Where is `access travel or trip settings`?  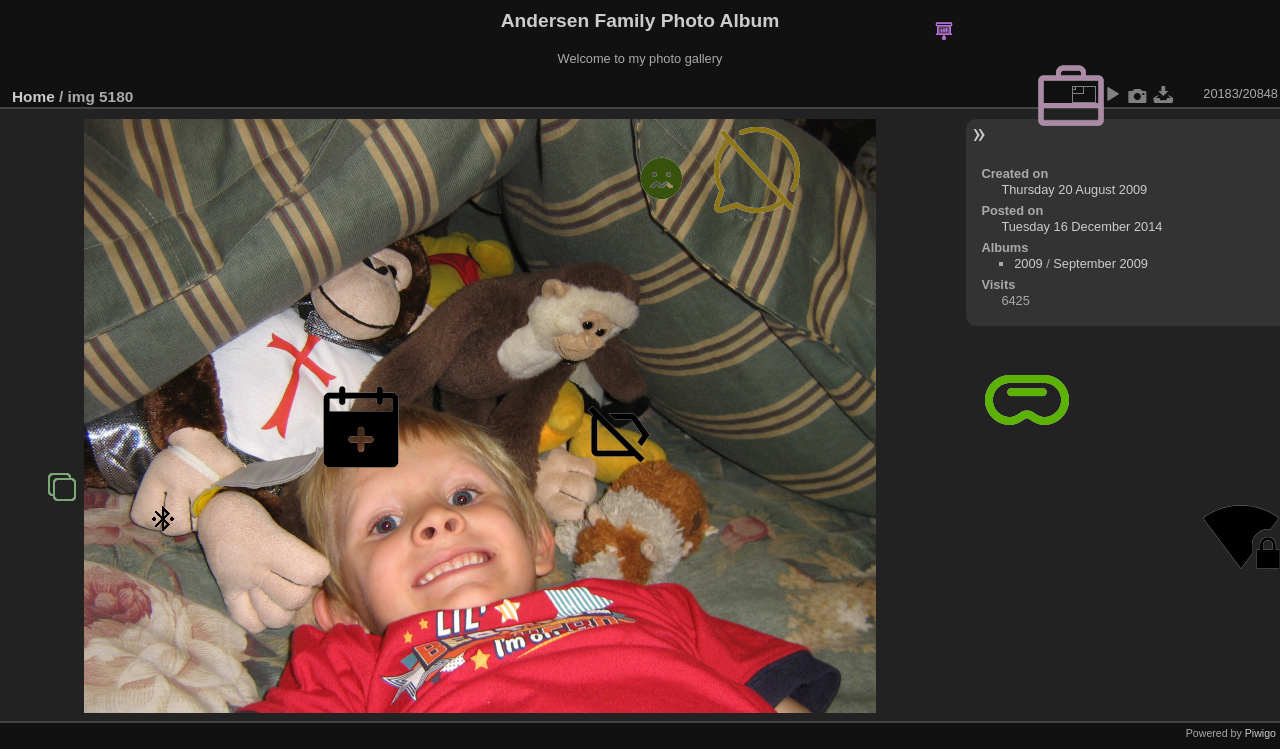 access travel or trip settings is located at coordinates (1071, 98).